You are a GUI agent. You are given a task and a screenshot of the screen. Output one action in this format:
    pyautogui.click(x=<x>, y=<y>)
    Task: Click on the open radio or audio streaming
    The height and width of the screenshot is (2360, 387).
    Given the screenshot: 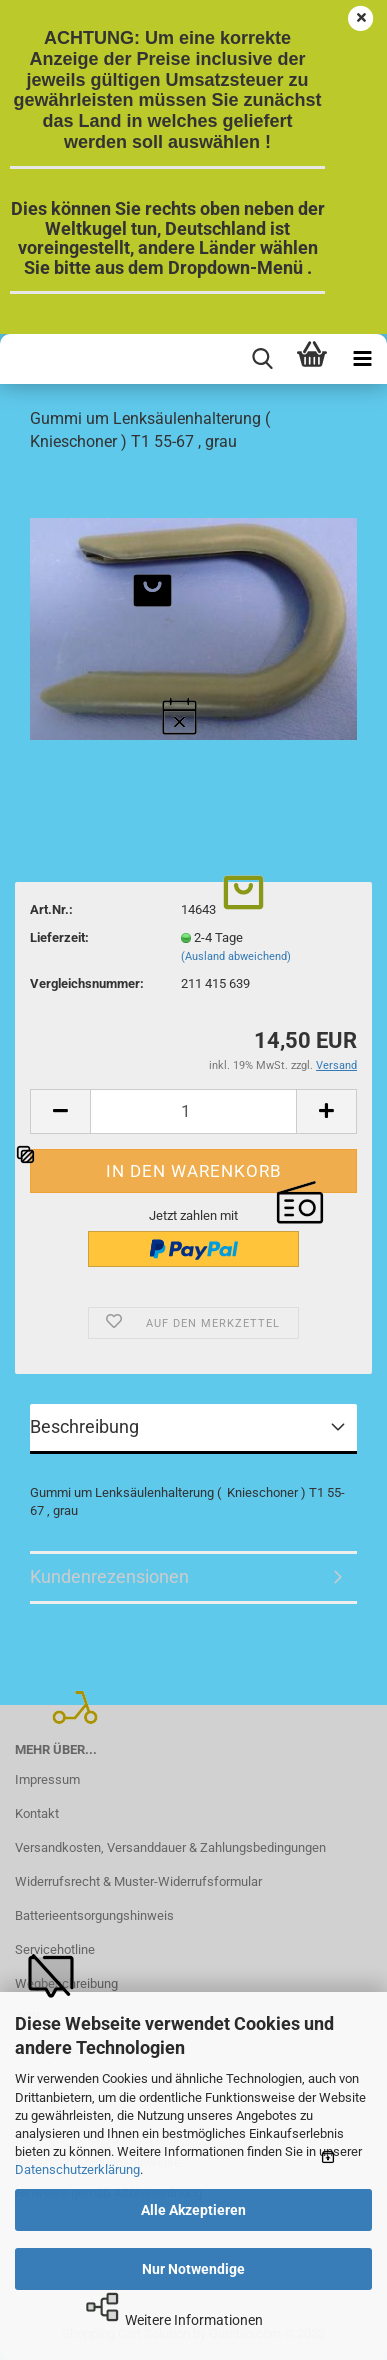 What is the action you would take?
    pyautogui.click(x=300, y=1206)
    